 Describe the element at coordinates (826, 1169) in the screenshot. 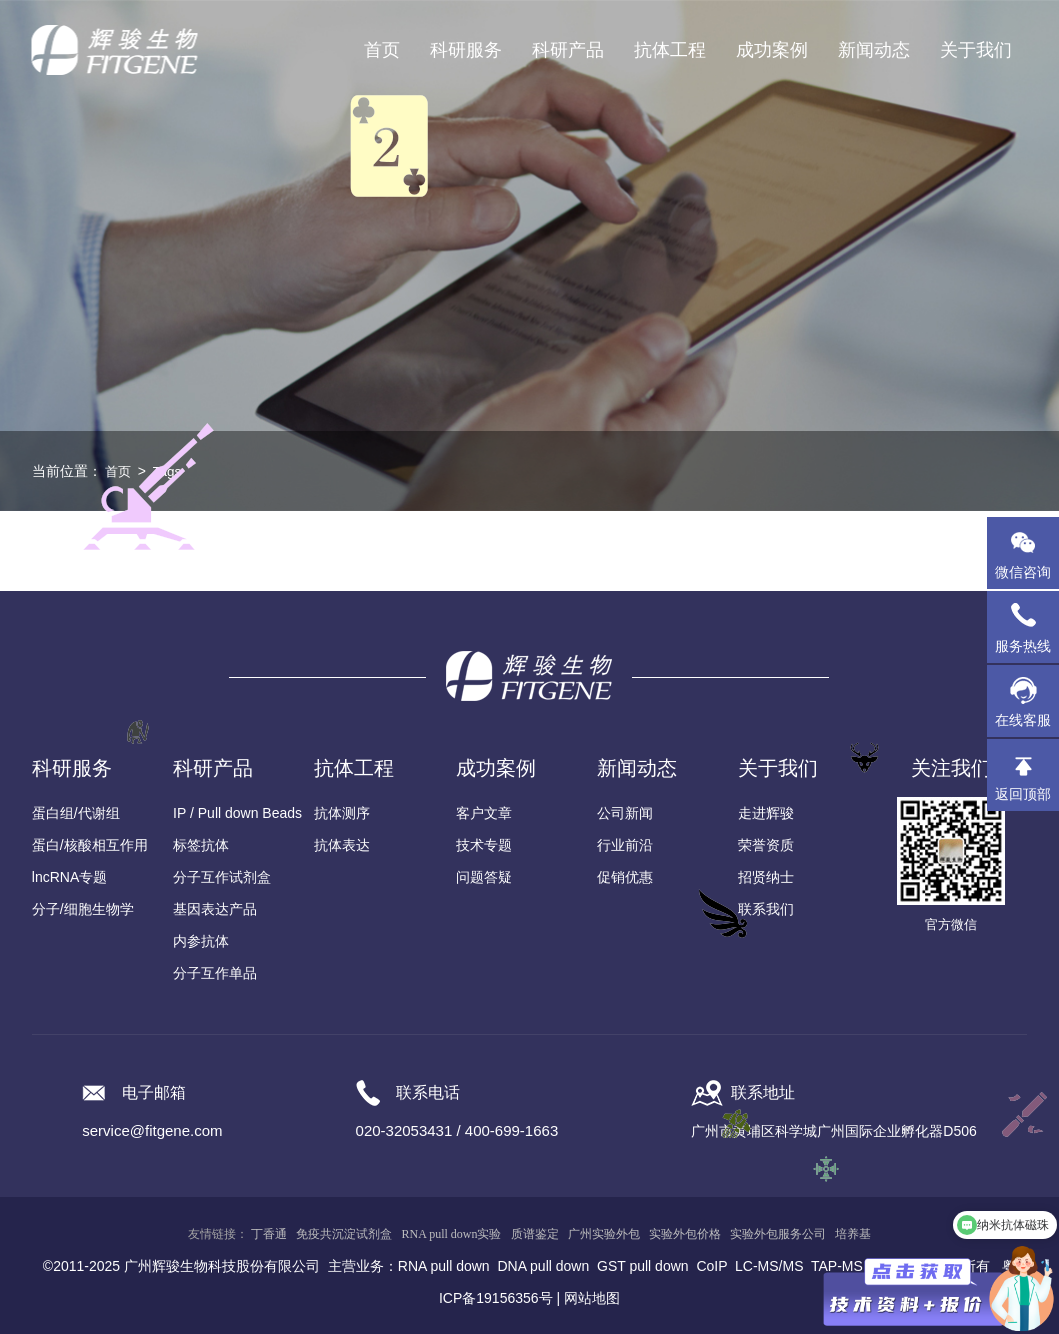

I see `religious or gothic-themed game category` at that location.